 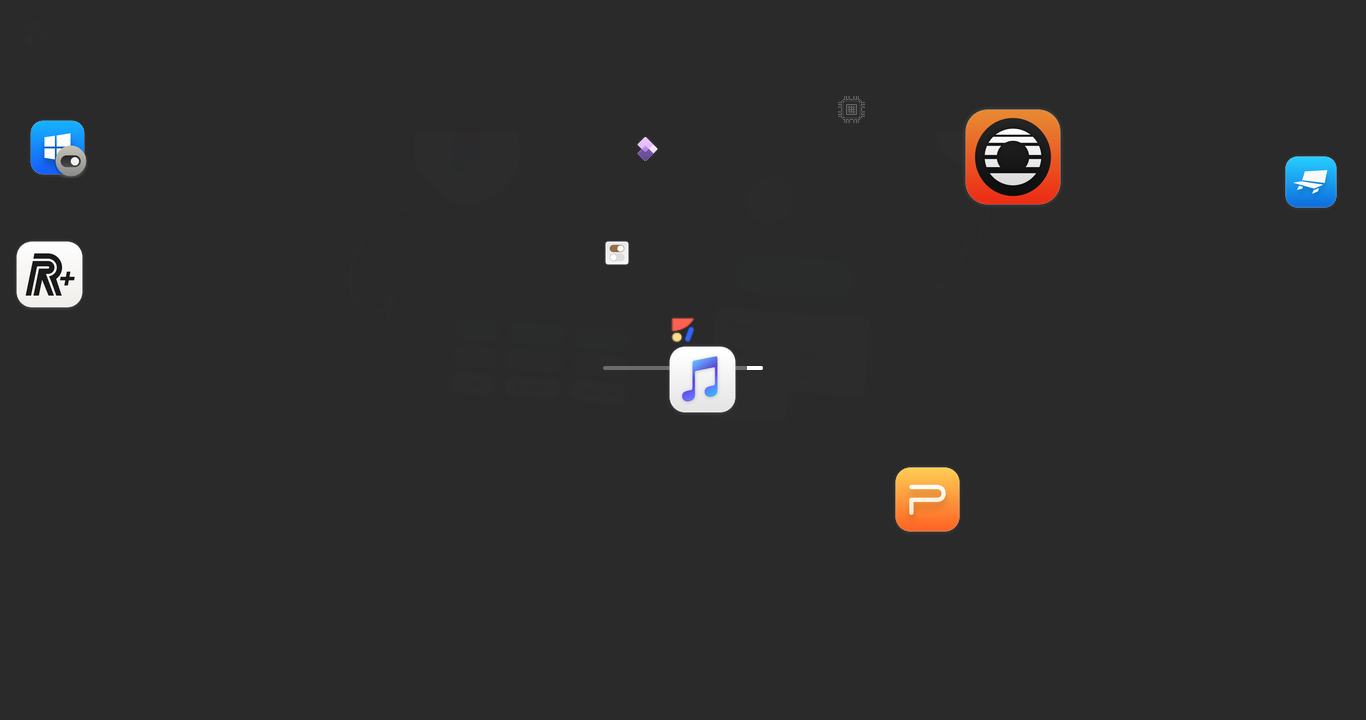 I want to click on open cantata music player, so click(x=702, y=379).